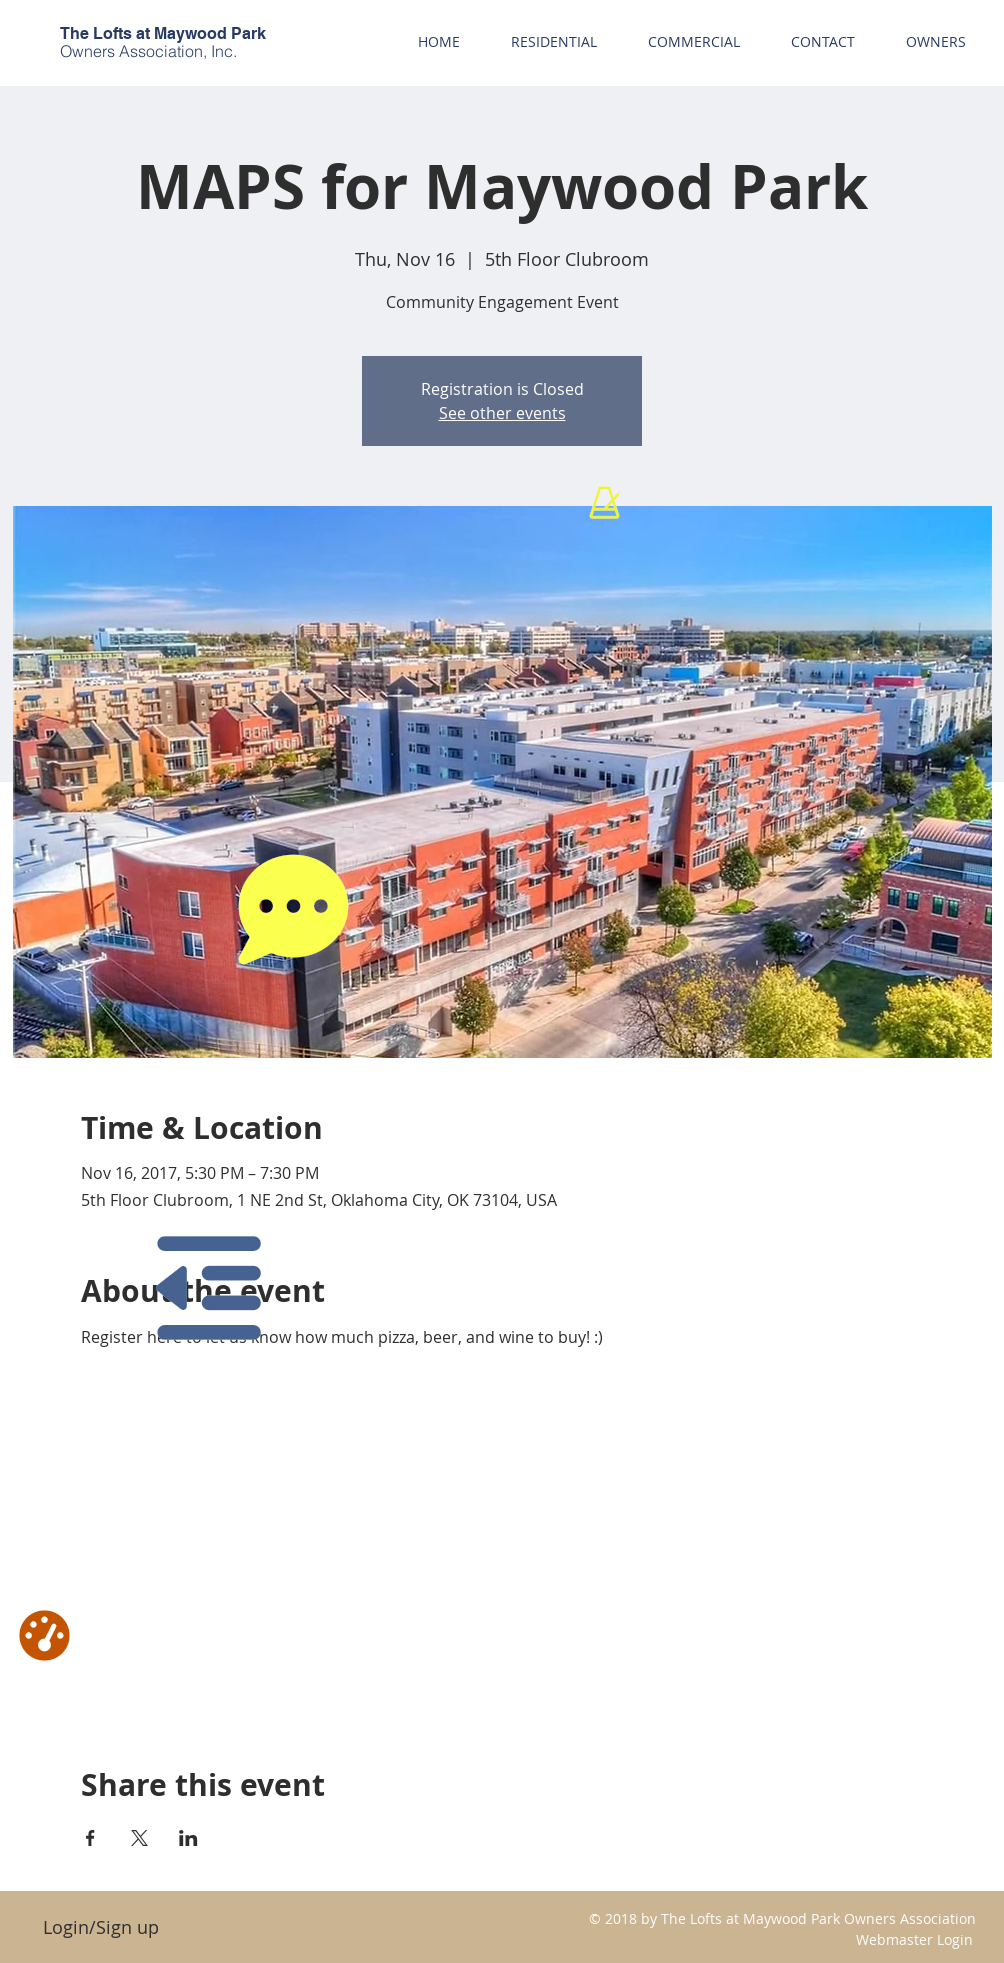 The height and width of the screenshot is (1963, 1004). Describe the element at coordinates (44, 1635) in the screenshot. I see `view performance or speed metrics` at that location.